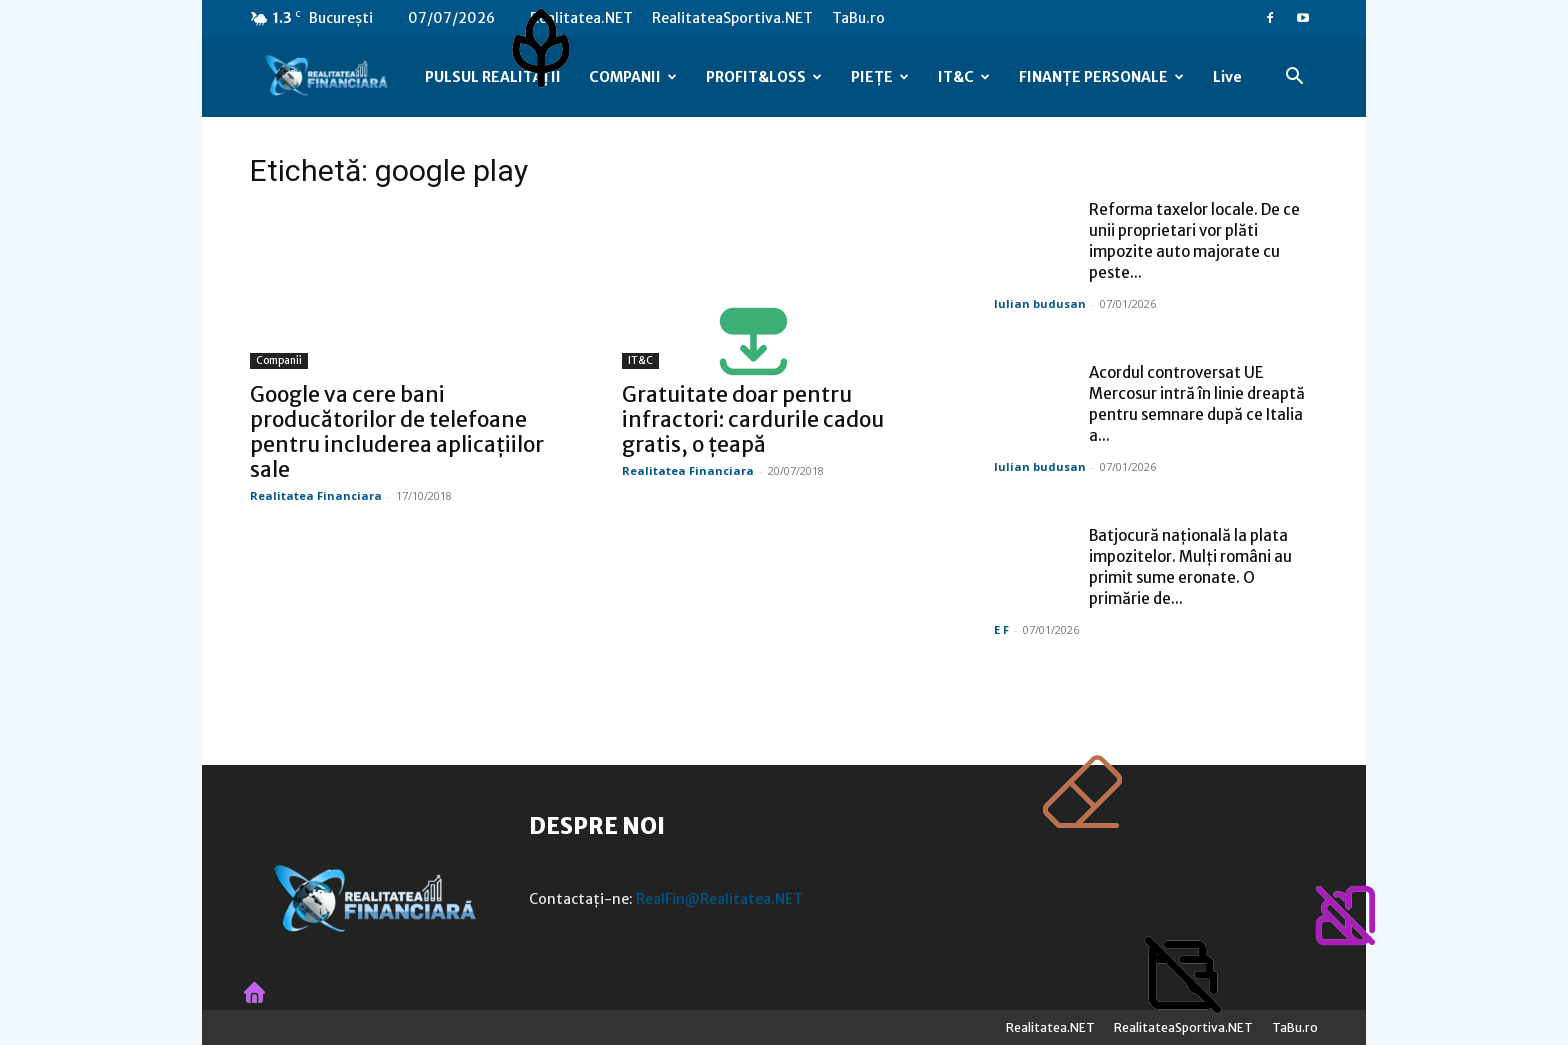  I want to click on move element to bottom of layout, so click(753, 341).